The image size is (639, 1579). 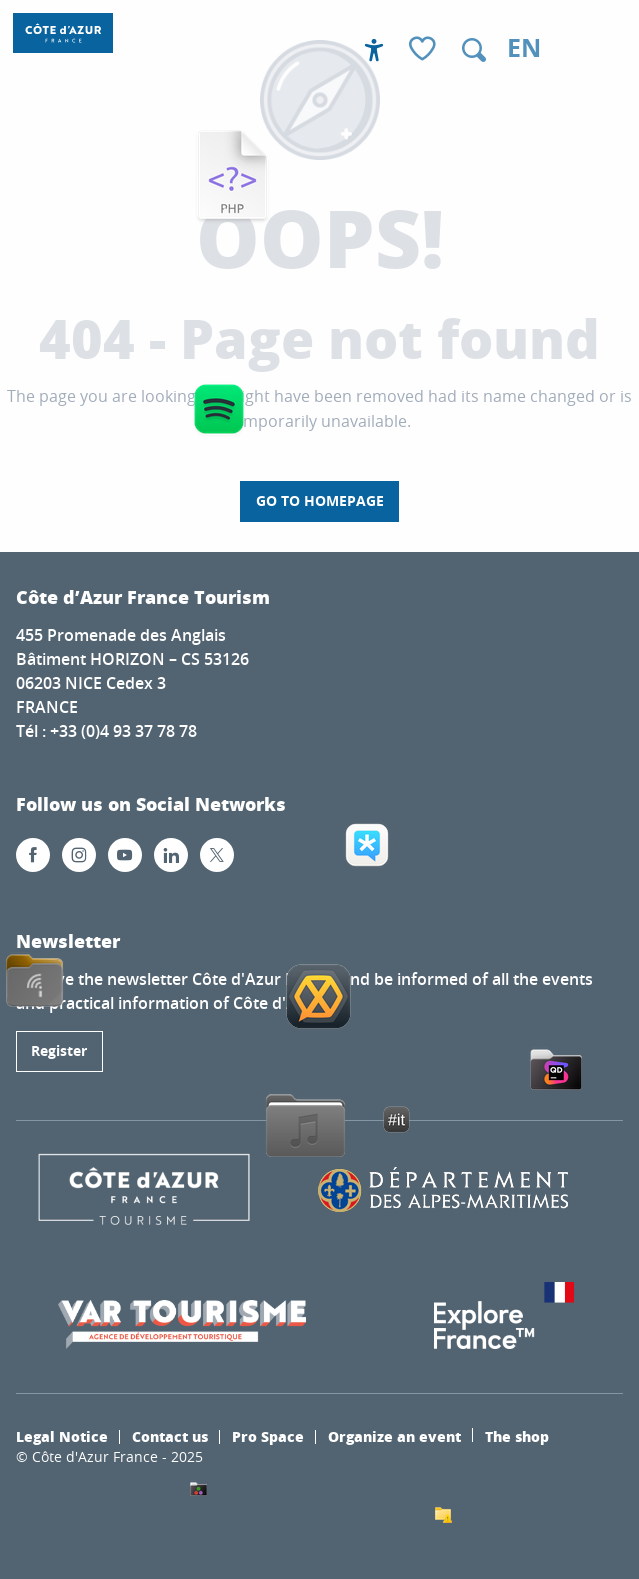 What do you see at coordinates (219, 409) in the screenshot?
I see `open Spotify music streaming app` at bounding box center [219, 409].